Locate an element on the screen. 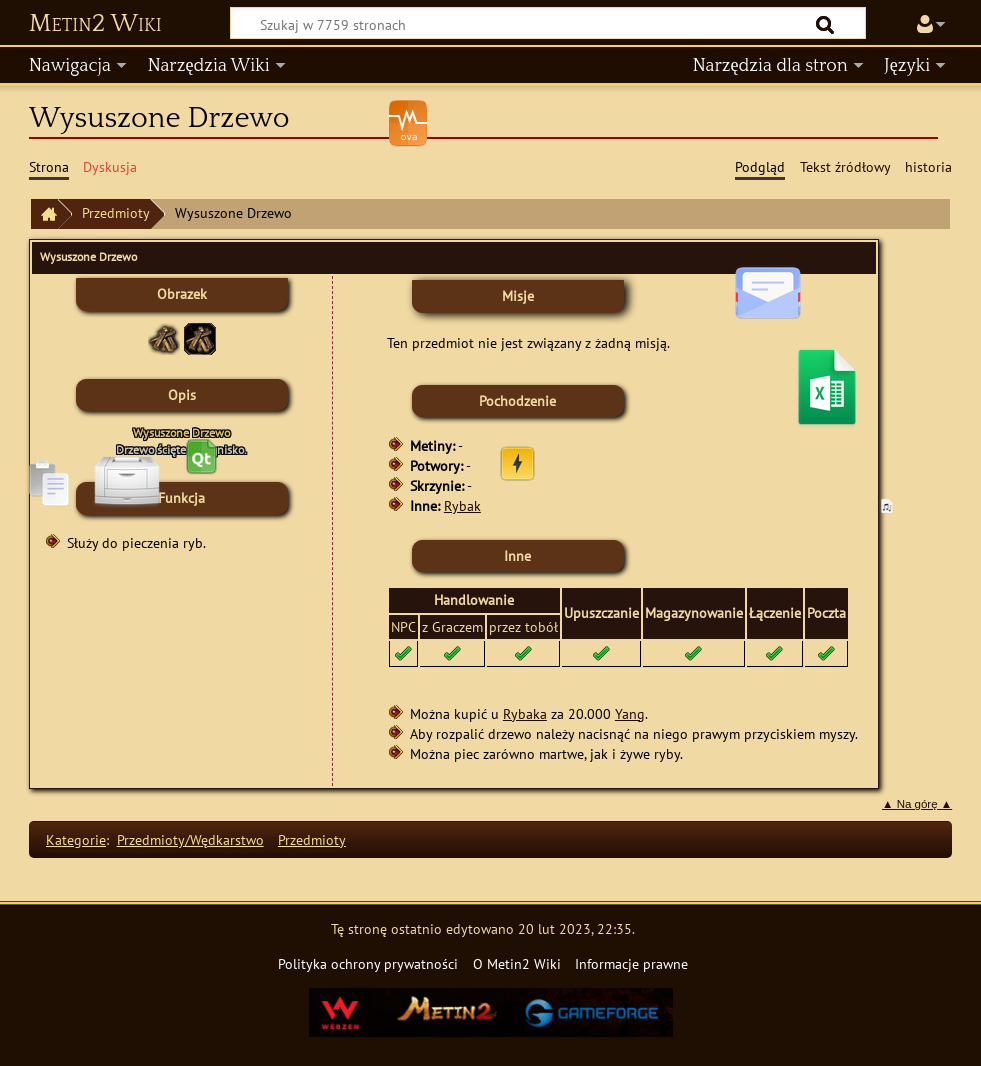 The image size is (981, 1066). paste copied content from clipboard is located at coordinates (49, 483).